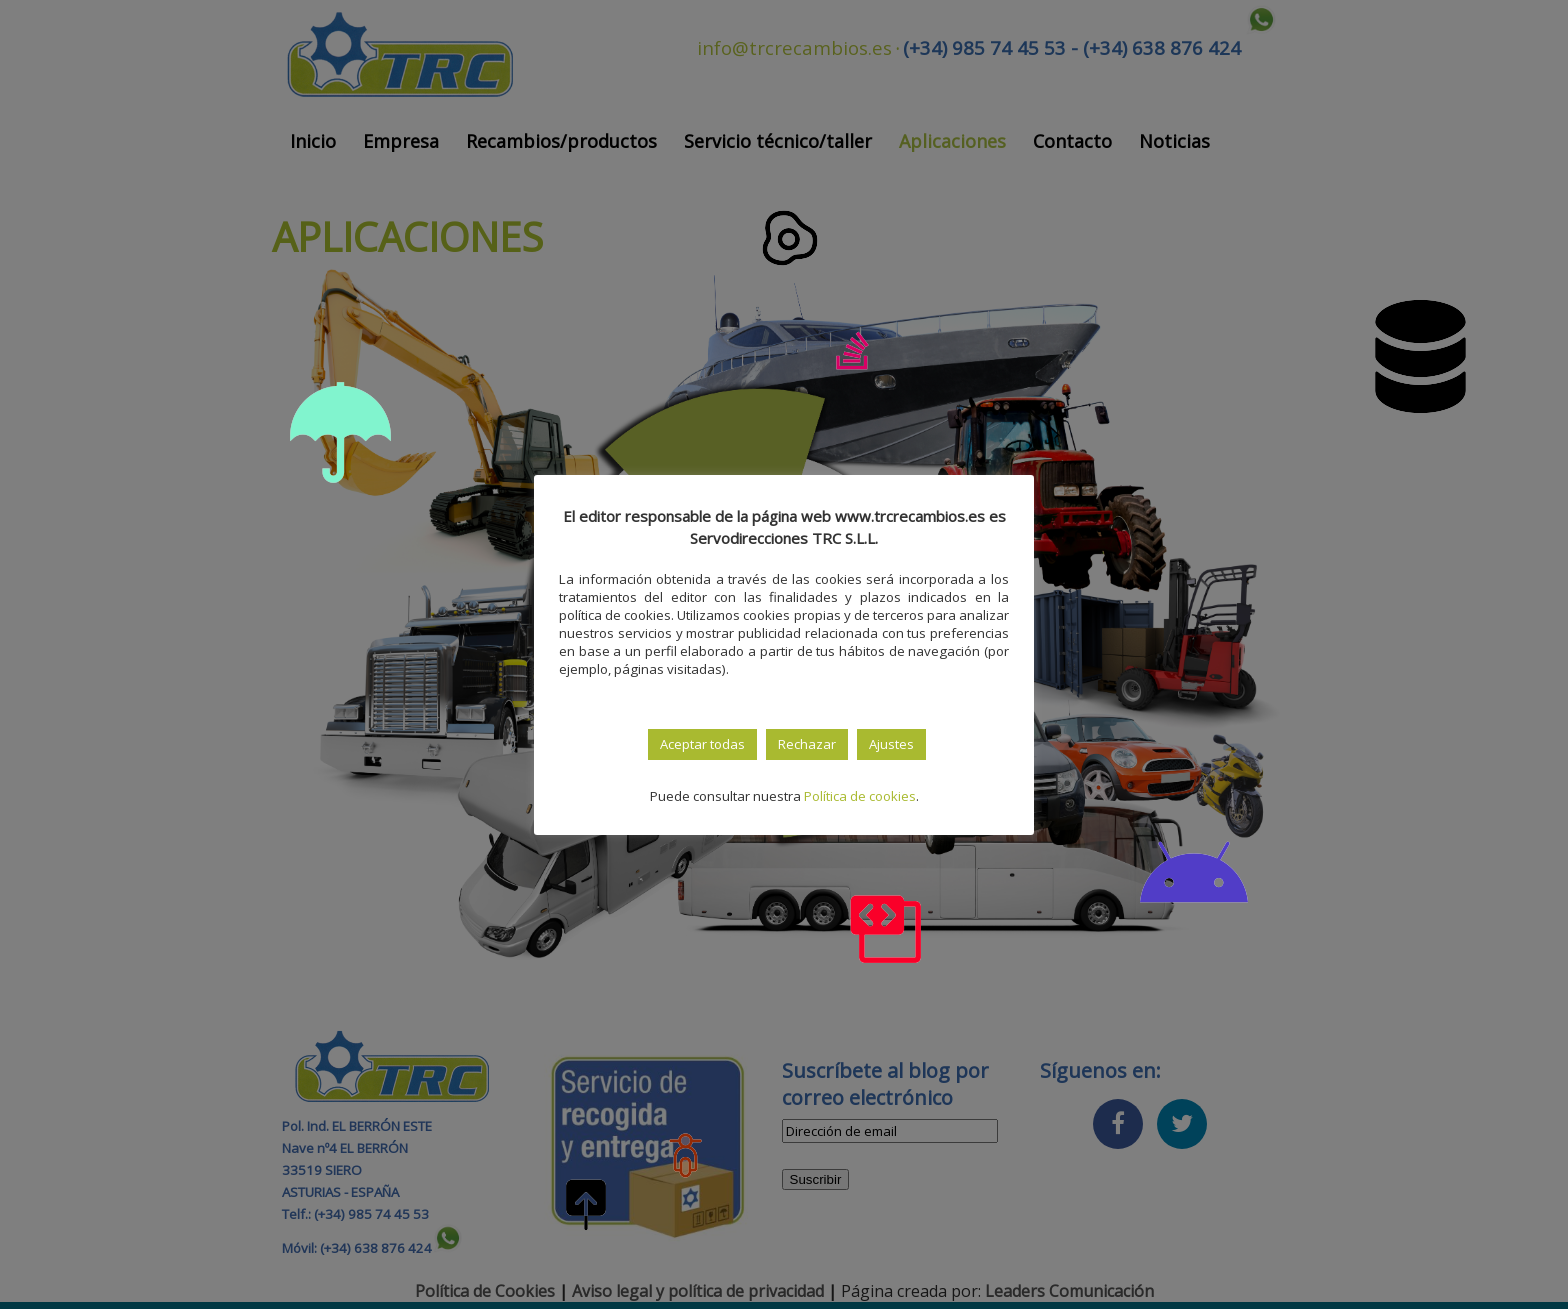  Describe the element at coordinates (790, 238) in the screenshot. I see `access breakfast or morning meal recipes` at that location.